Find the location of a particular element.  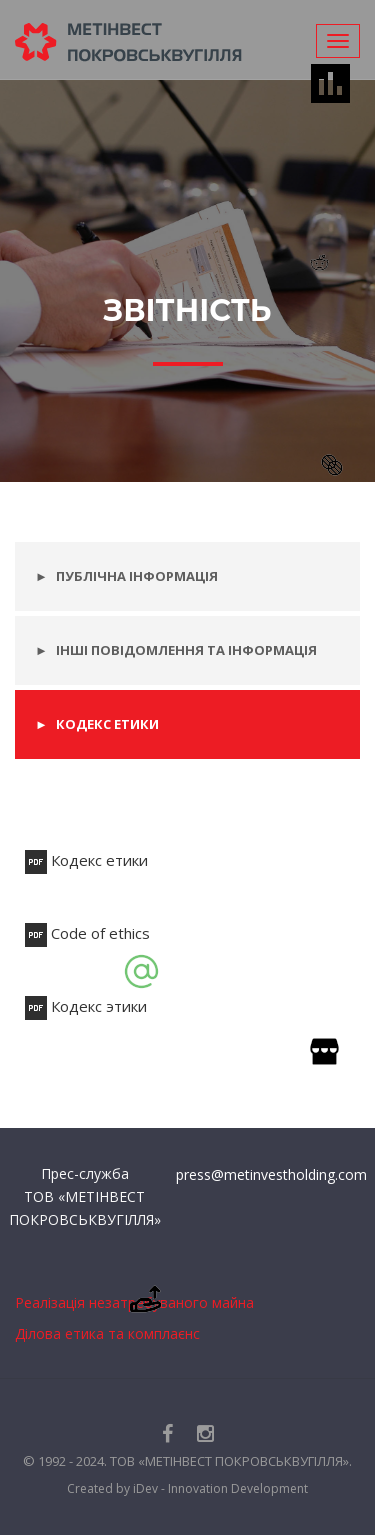

merge or combine selected elements is located at coordinates (332, 465).